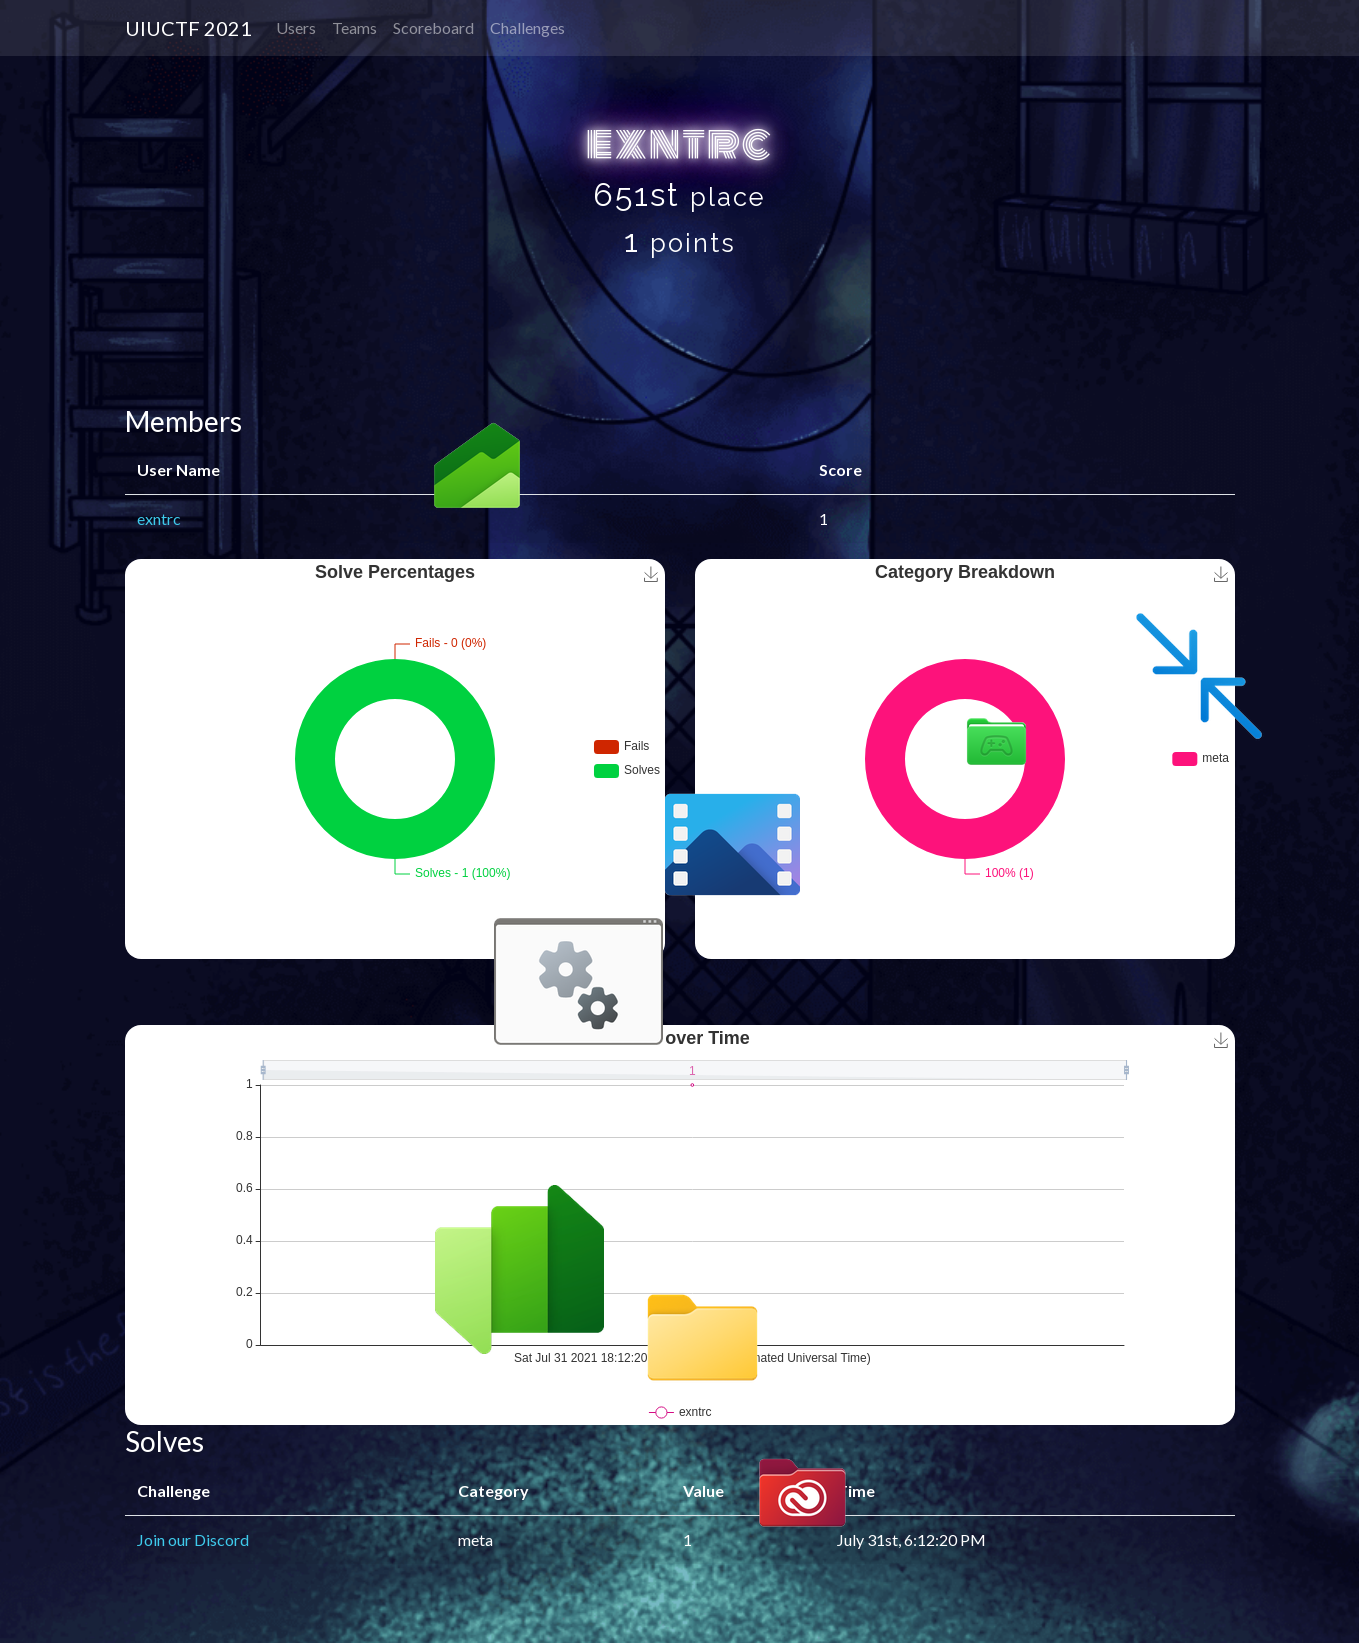  Describe the element at coordinates (477, 465) in the screenshot. I see `open the finance app` at that location.